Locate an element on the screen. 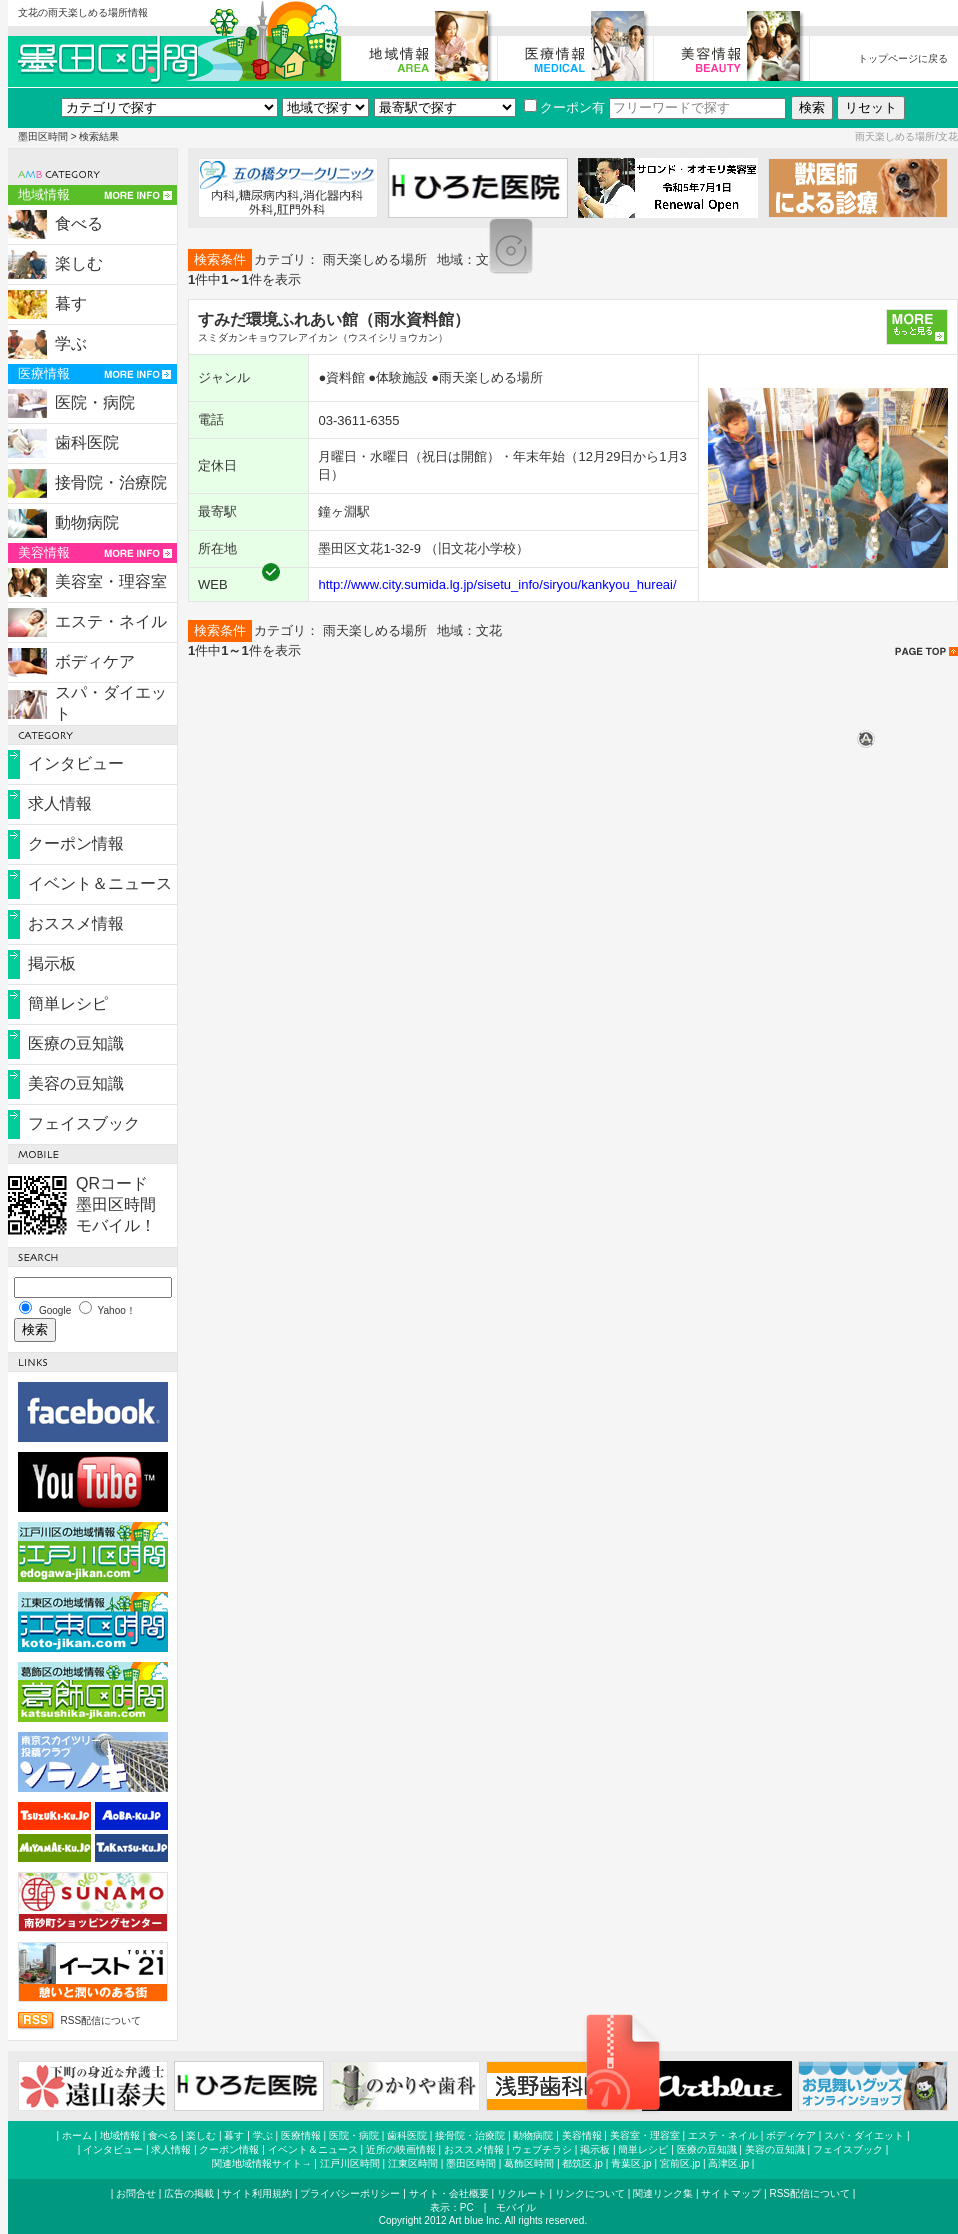 The image size is (958, 2234). check for available software updates is located at coordinates (866, 739).